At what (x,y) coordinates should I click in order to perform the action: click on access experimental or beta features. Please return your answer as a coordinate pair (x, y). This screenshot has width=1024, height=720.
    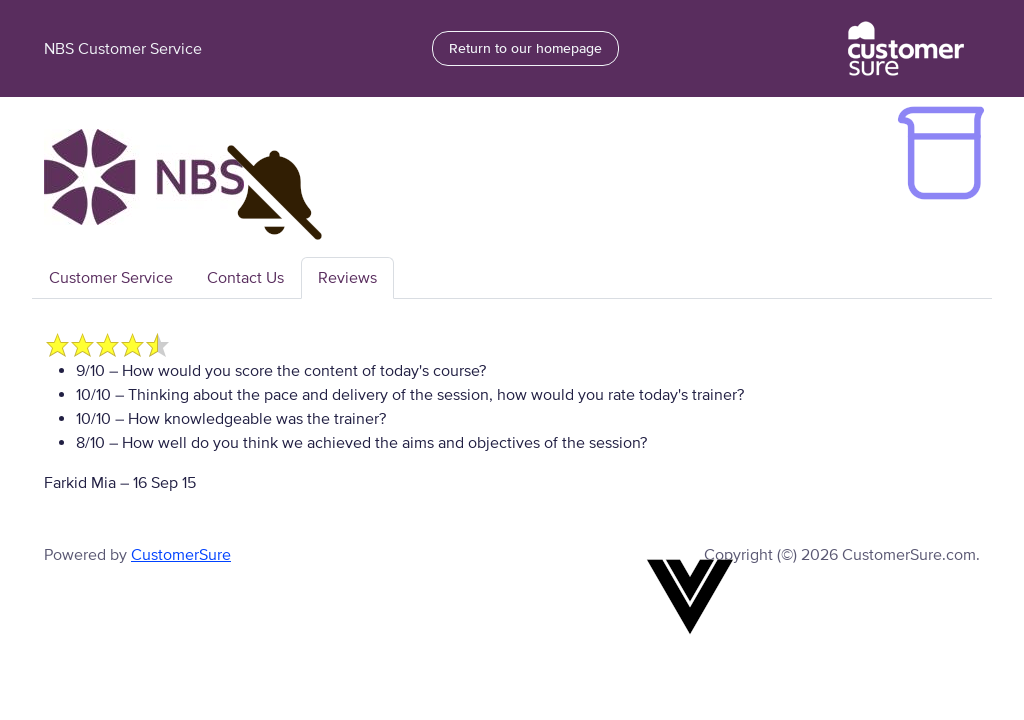
    Looking at the image, I should click on (941, 153).